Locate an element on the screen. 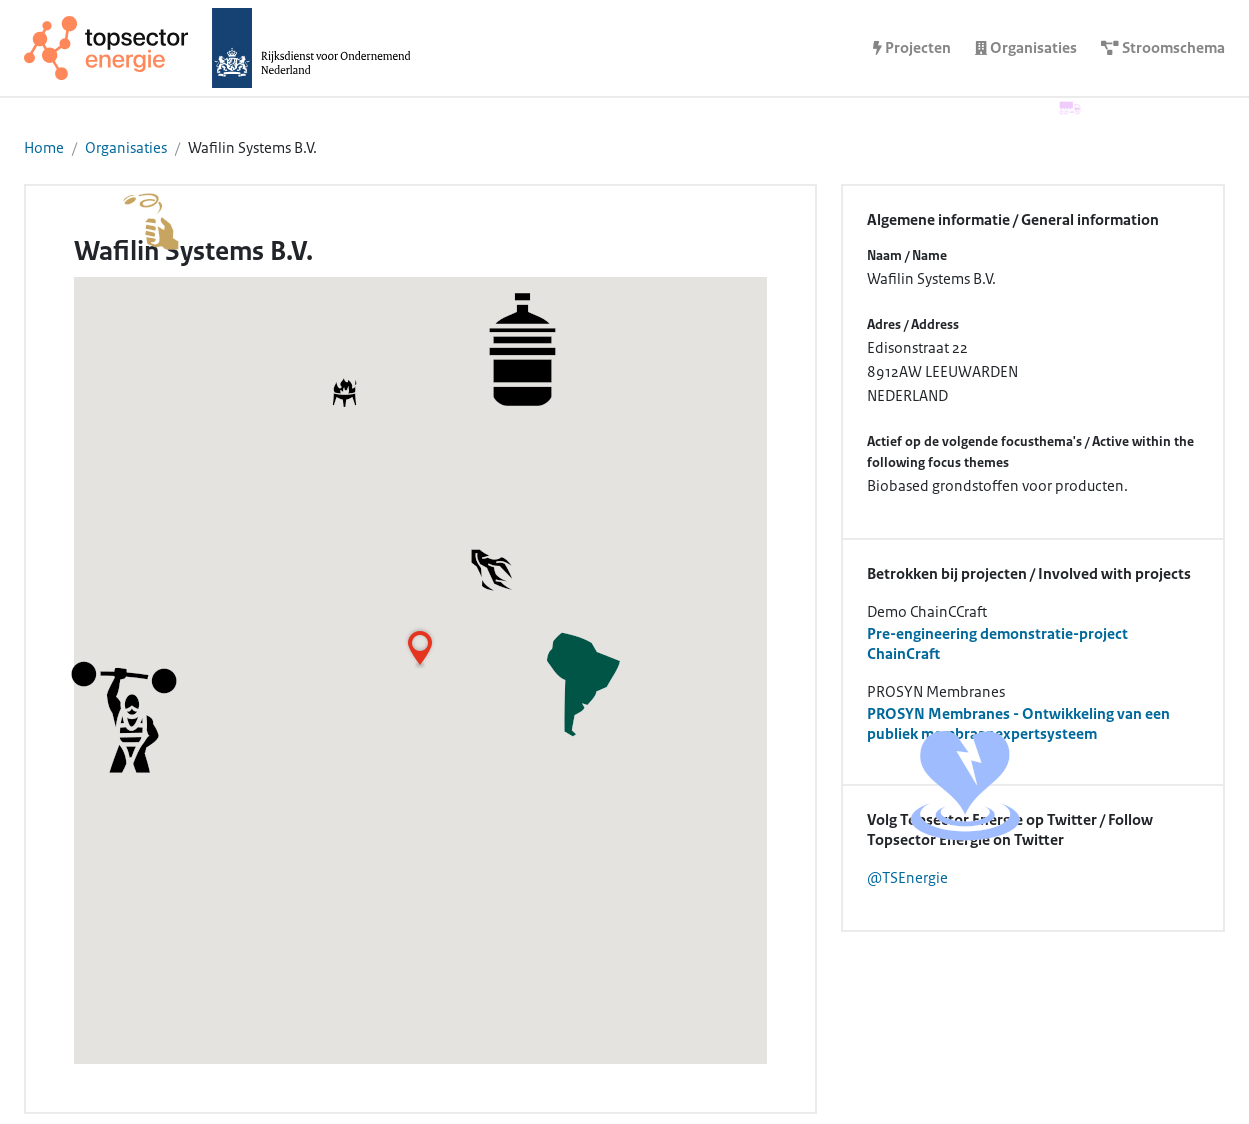 Image resolution: width=1249 pixels, height=1124 pixels. access strength training or workout features is located at coordinates (124, 716).